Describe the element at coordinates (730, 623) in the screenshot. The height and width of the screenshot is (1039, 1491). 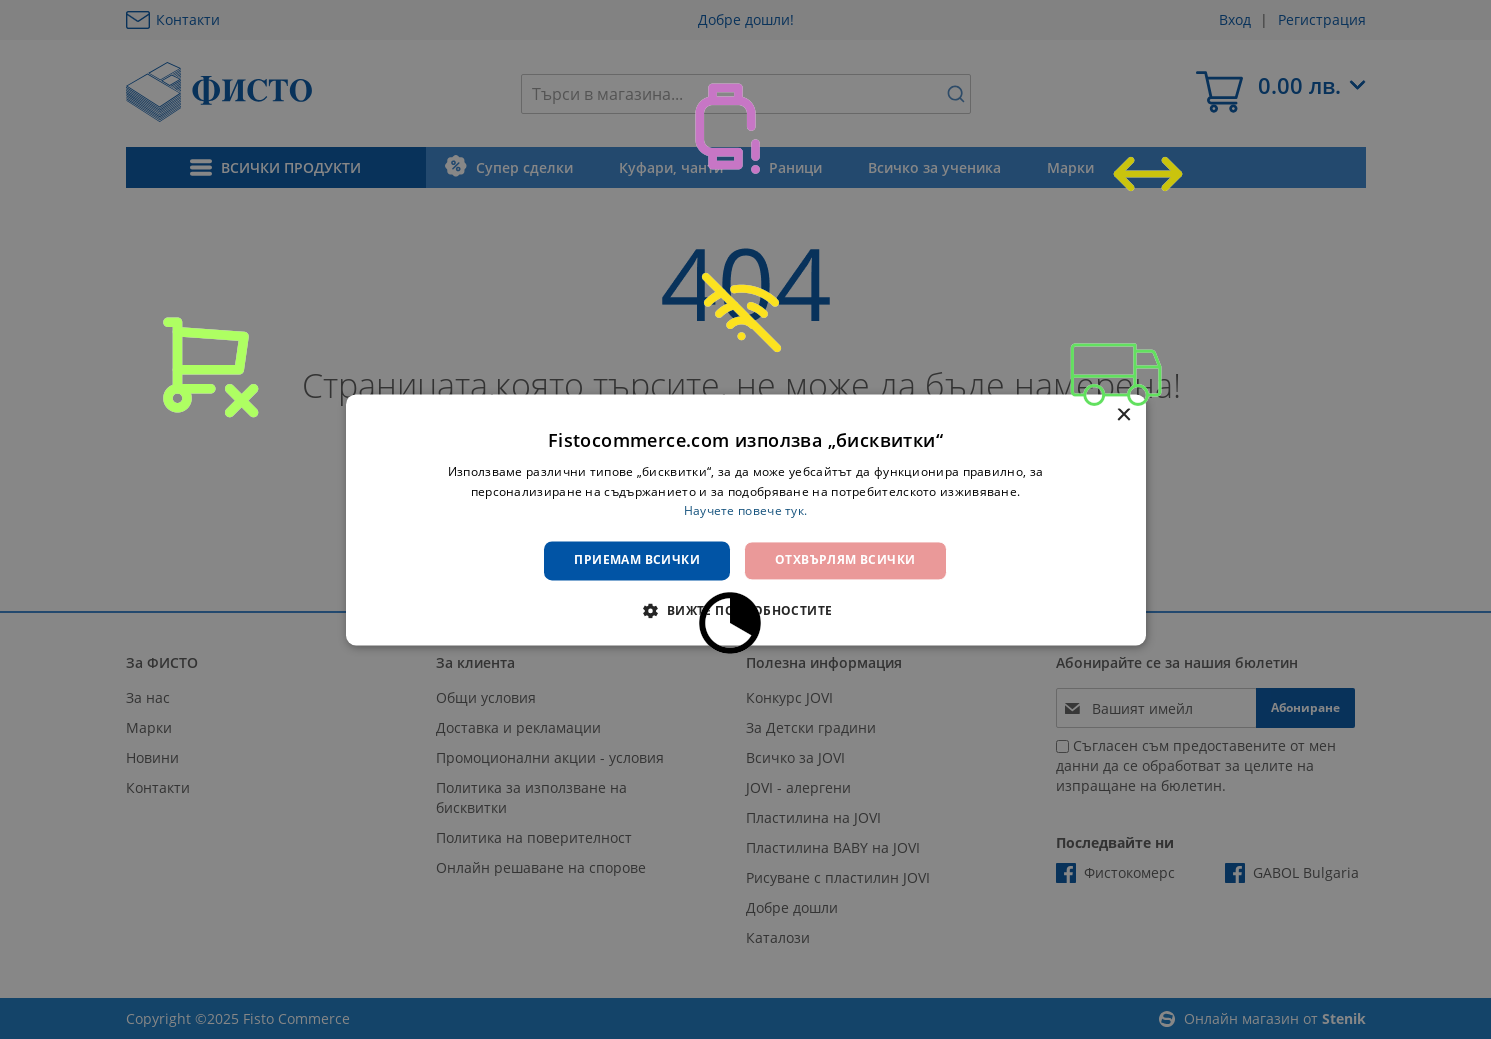
I see `indicates 33% progress or completion` at that location.